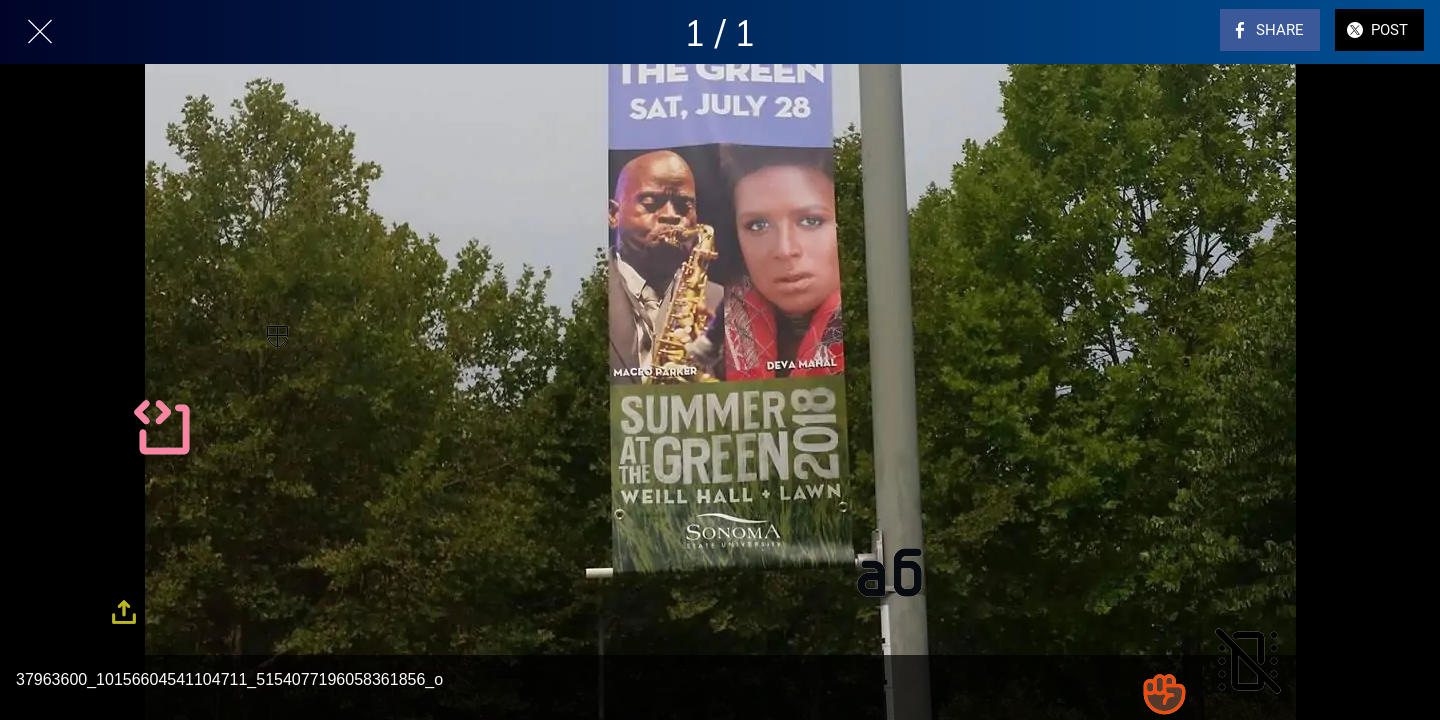 The height and width of the screenshot is (720, 1440). I want to click on view security or protection settings, so click(277, 335).